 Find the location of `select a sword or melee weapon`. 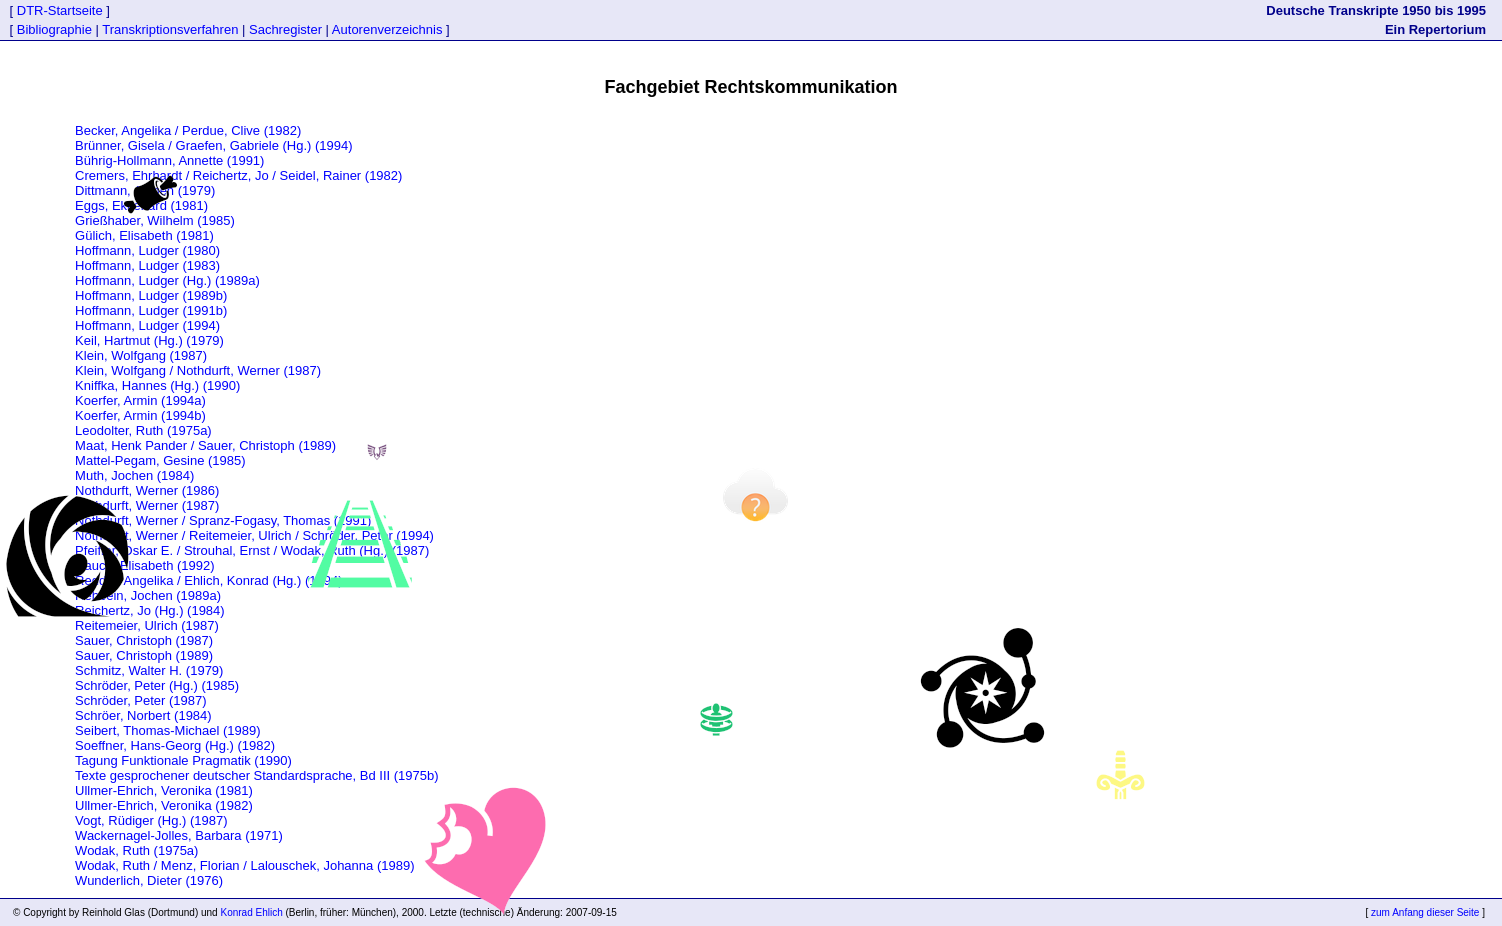

select a sword or melee weapon is located at coordinates (1120, 774).